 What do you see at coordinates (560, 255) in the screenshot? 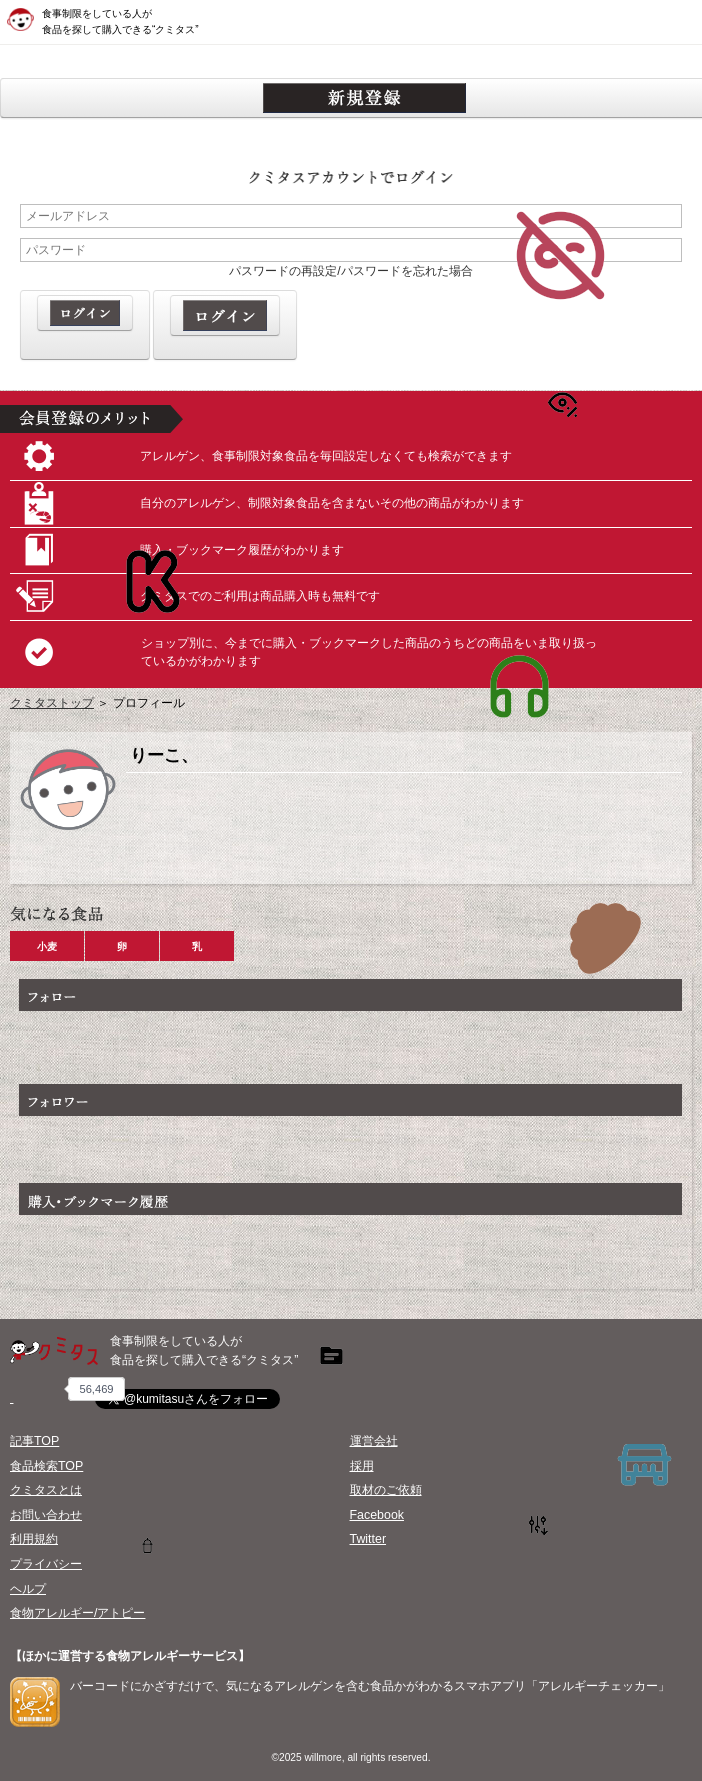
I see `indicates content is not under creative commons license` at bounding box center [560, 255].